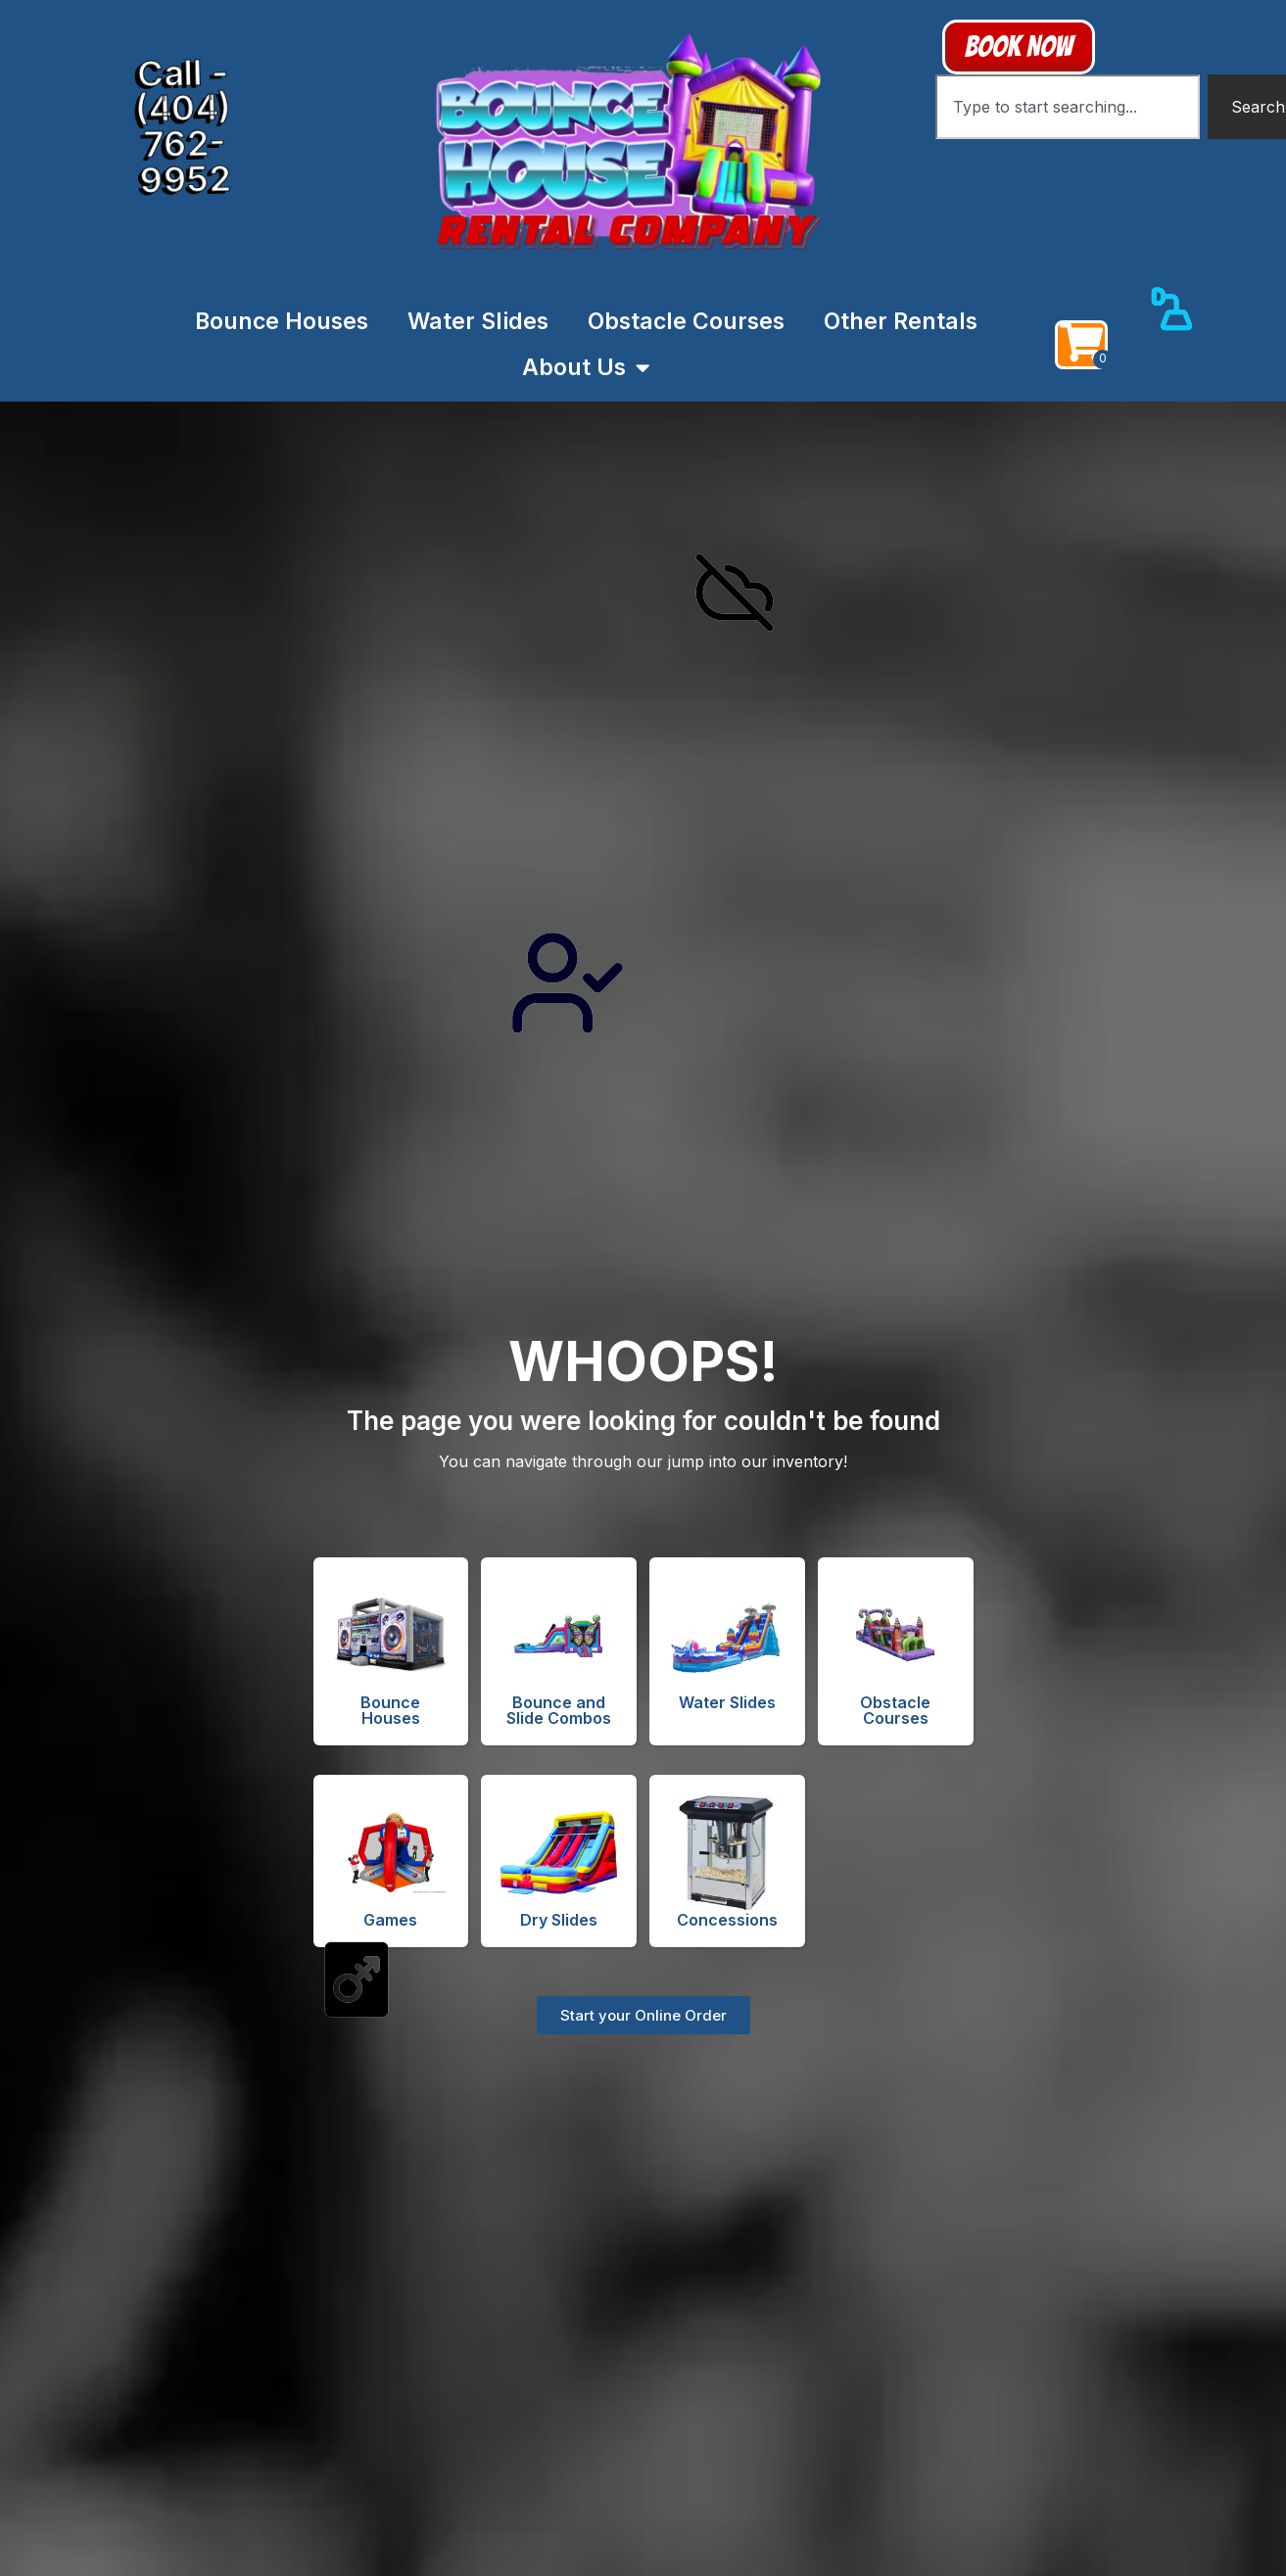 The height and width of the screenshot is (2576, 1286). I want to click on verify or approve a user account, so click(567, 982).